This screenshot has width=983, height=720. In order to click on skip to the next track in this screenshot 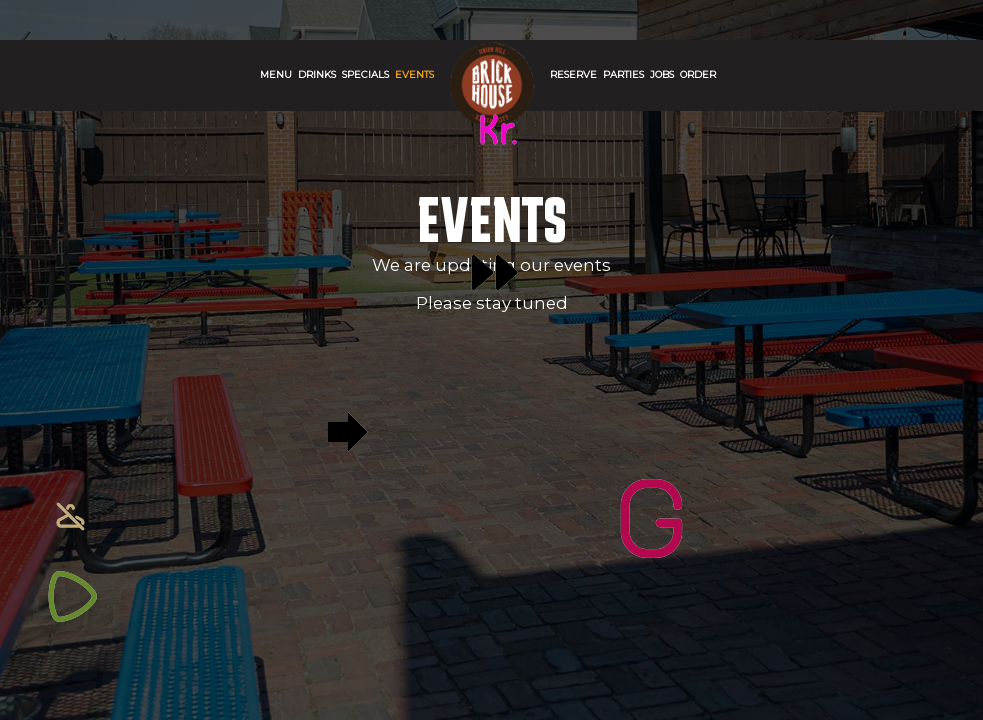, I will do `click(493, 272)`.